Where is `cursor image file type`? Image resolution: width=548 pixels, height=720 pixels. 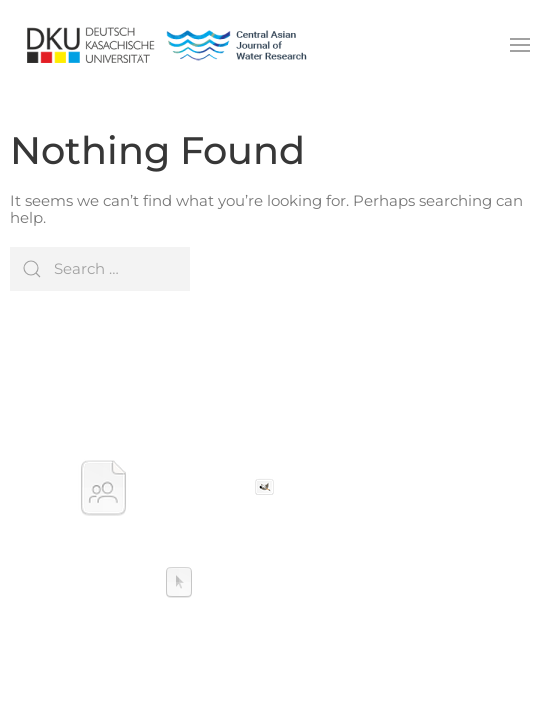 cursor image file type is located at coordinates (179, 582).